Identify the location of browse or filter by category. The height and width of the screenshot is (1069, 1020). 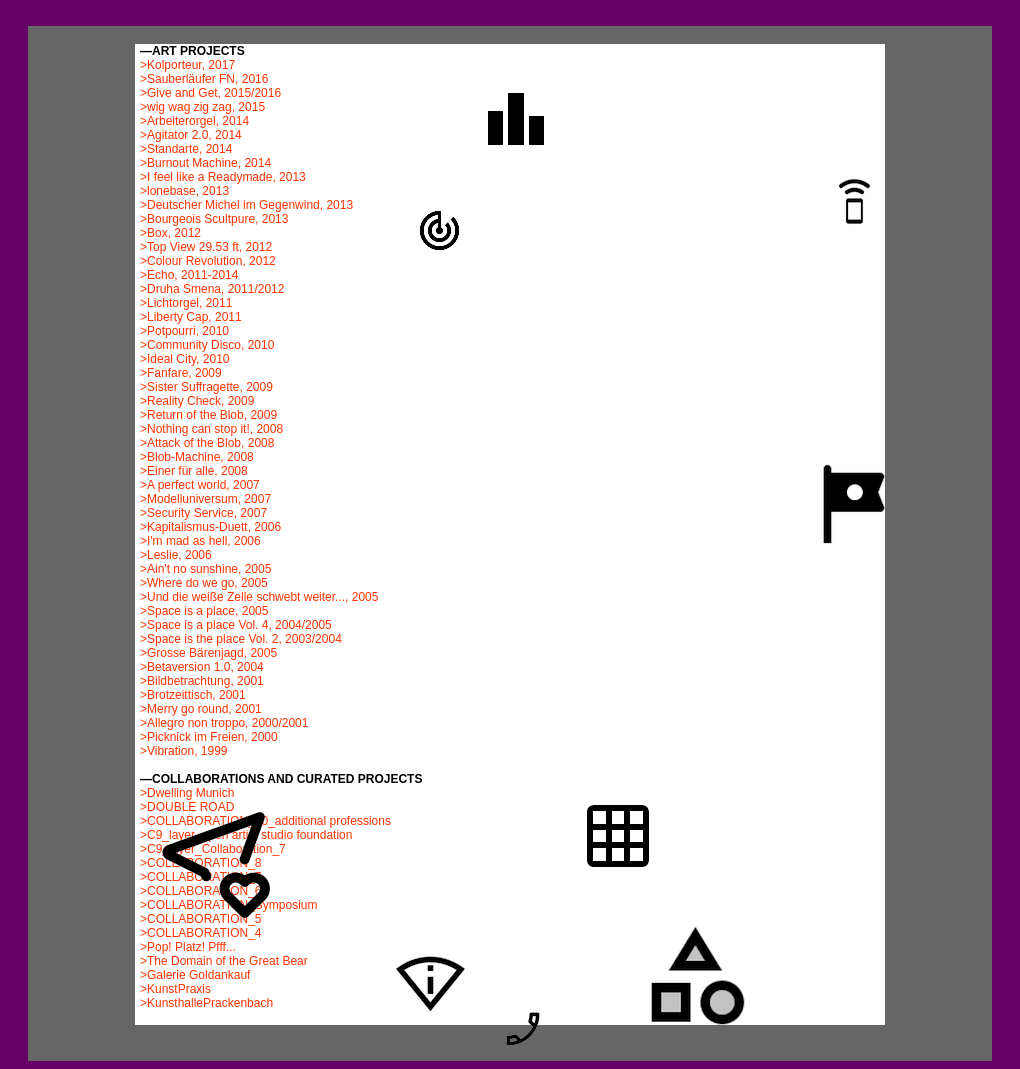
(695, 975).